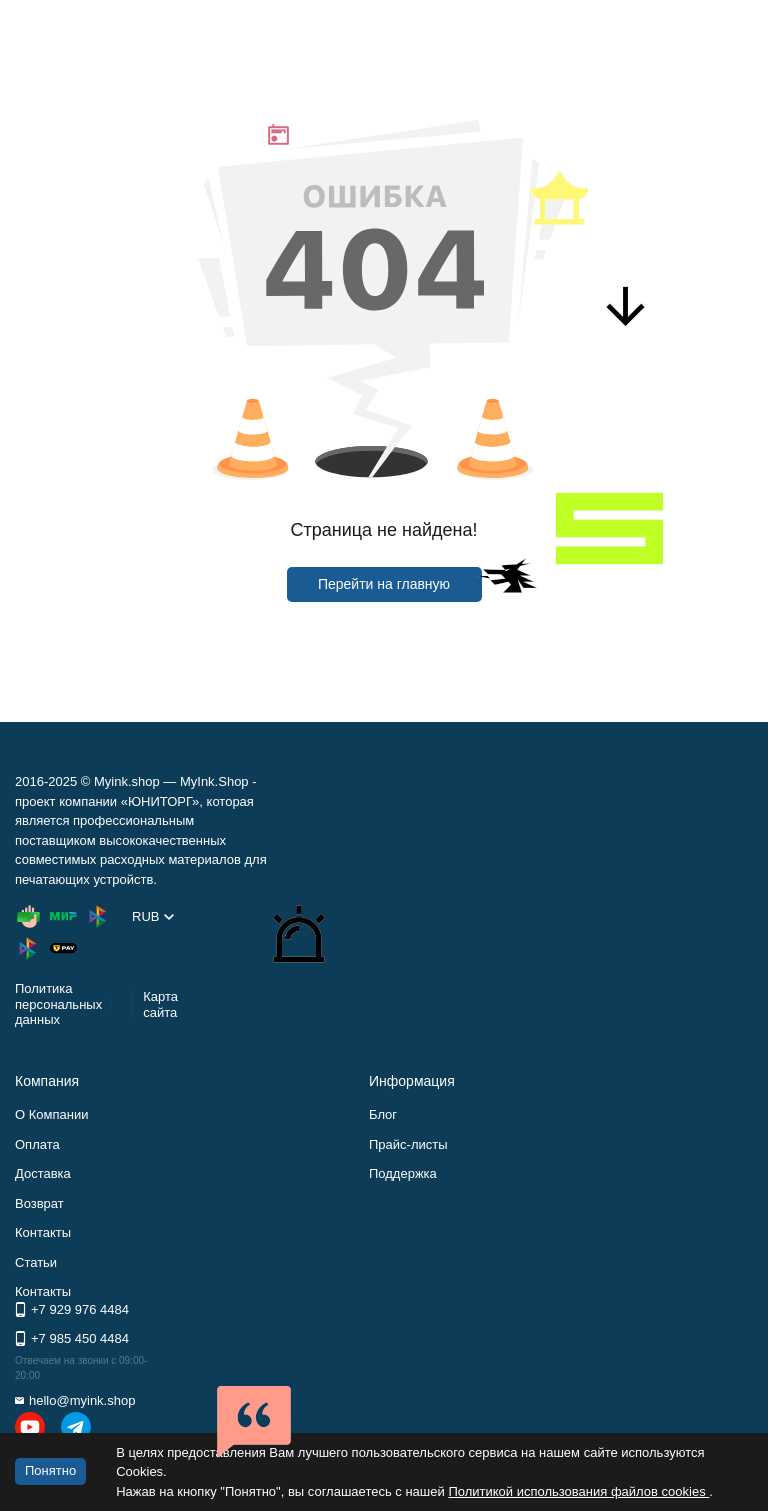 This screenshot has width=768, height=1511. What do you see at coordinates (299, 934) in the screenshot?
I see `indicates a system warning or alert` at bounding box center [299, 934].